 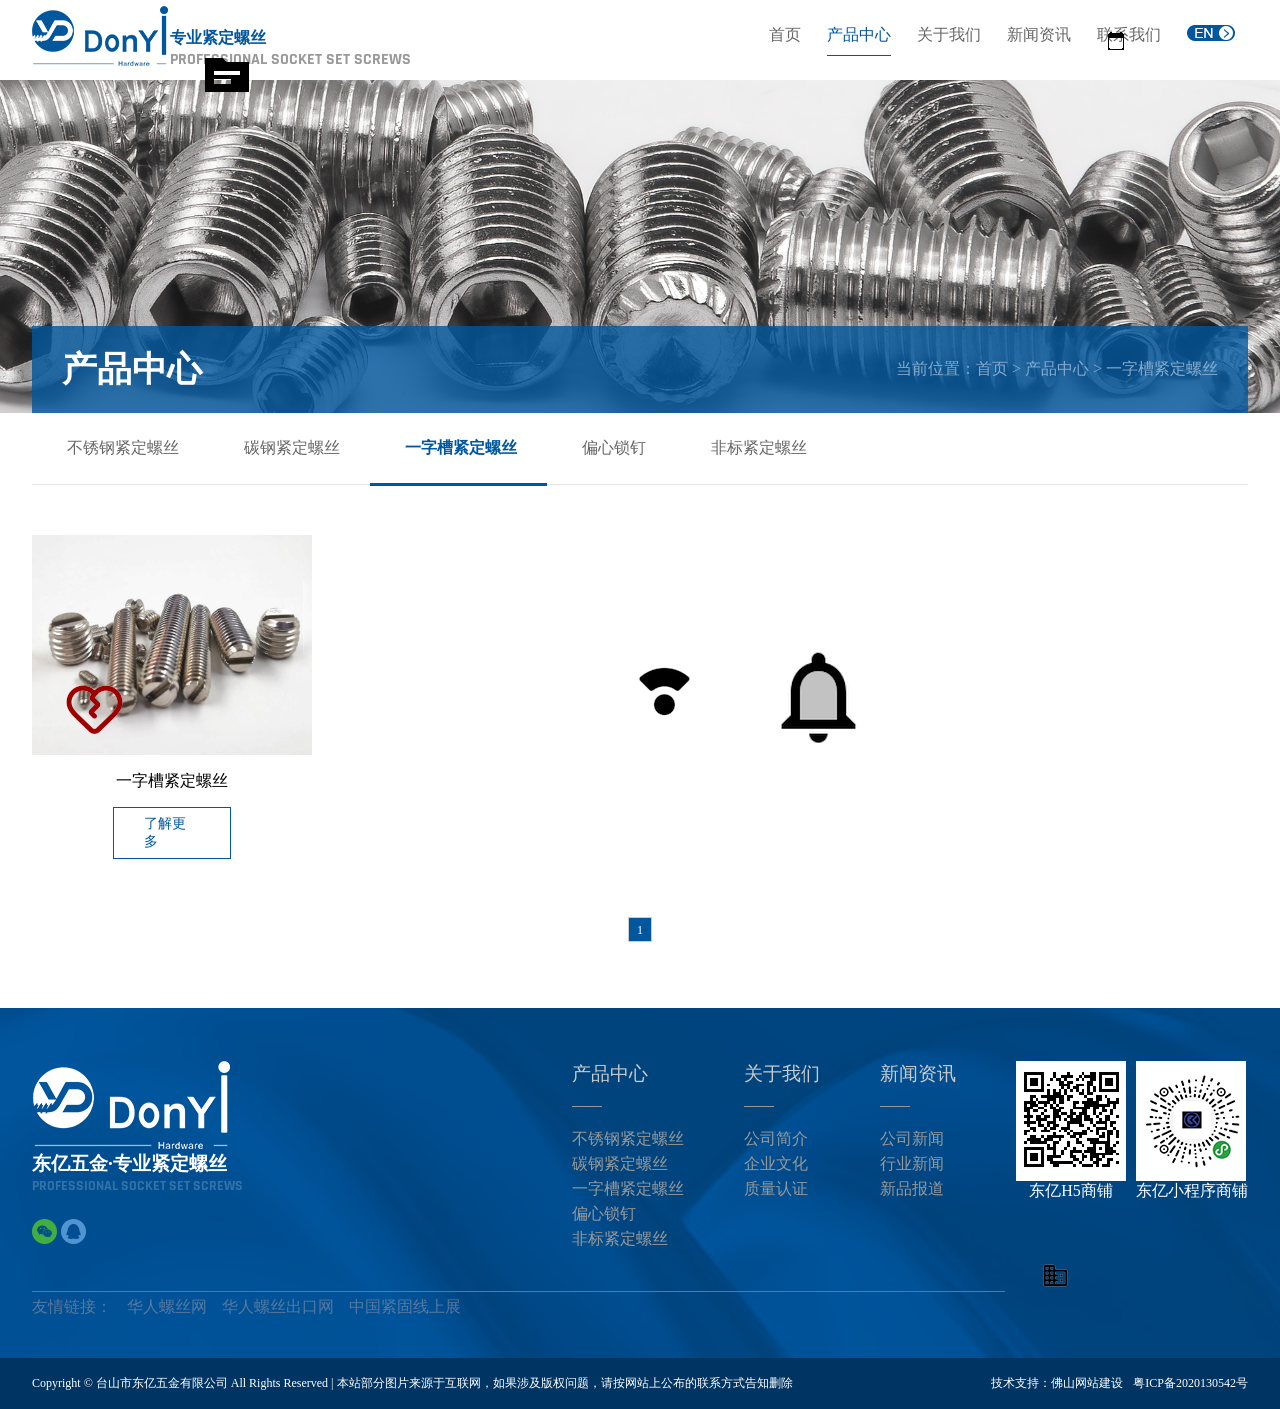 What do you see at coordinates (227, 75) in the screenshot?
I see `access topic folders` at bounding box center [227, 75].